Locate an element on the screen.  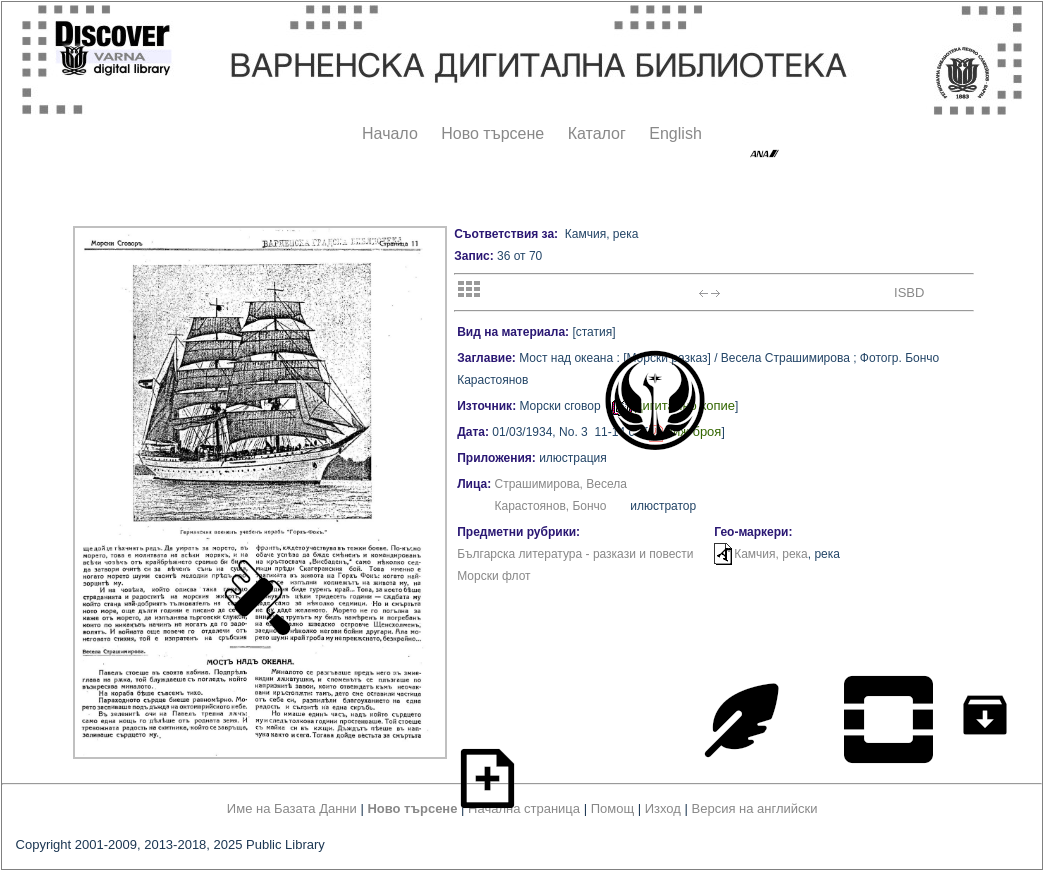
archive selected messages to inbox storage is located at coordinates (985, 715).